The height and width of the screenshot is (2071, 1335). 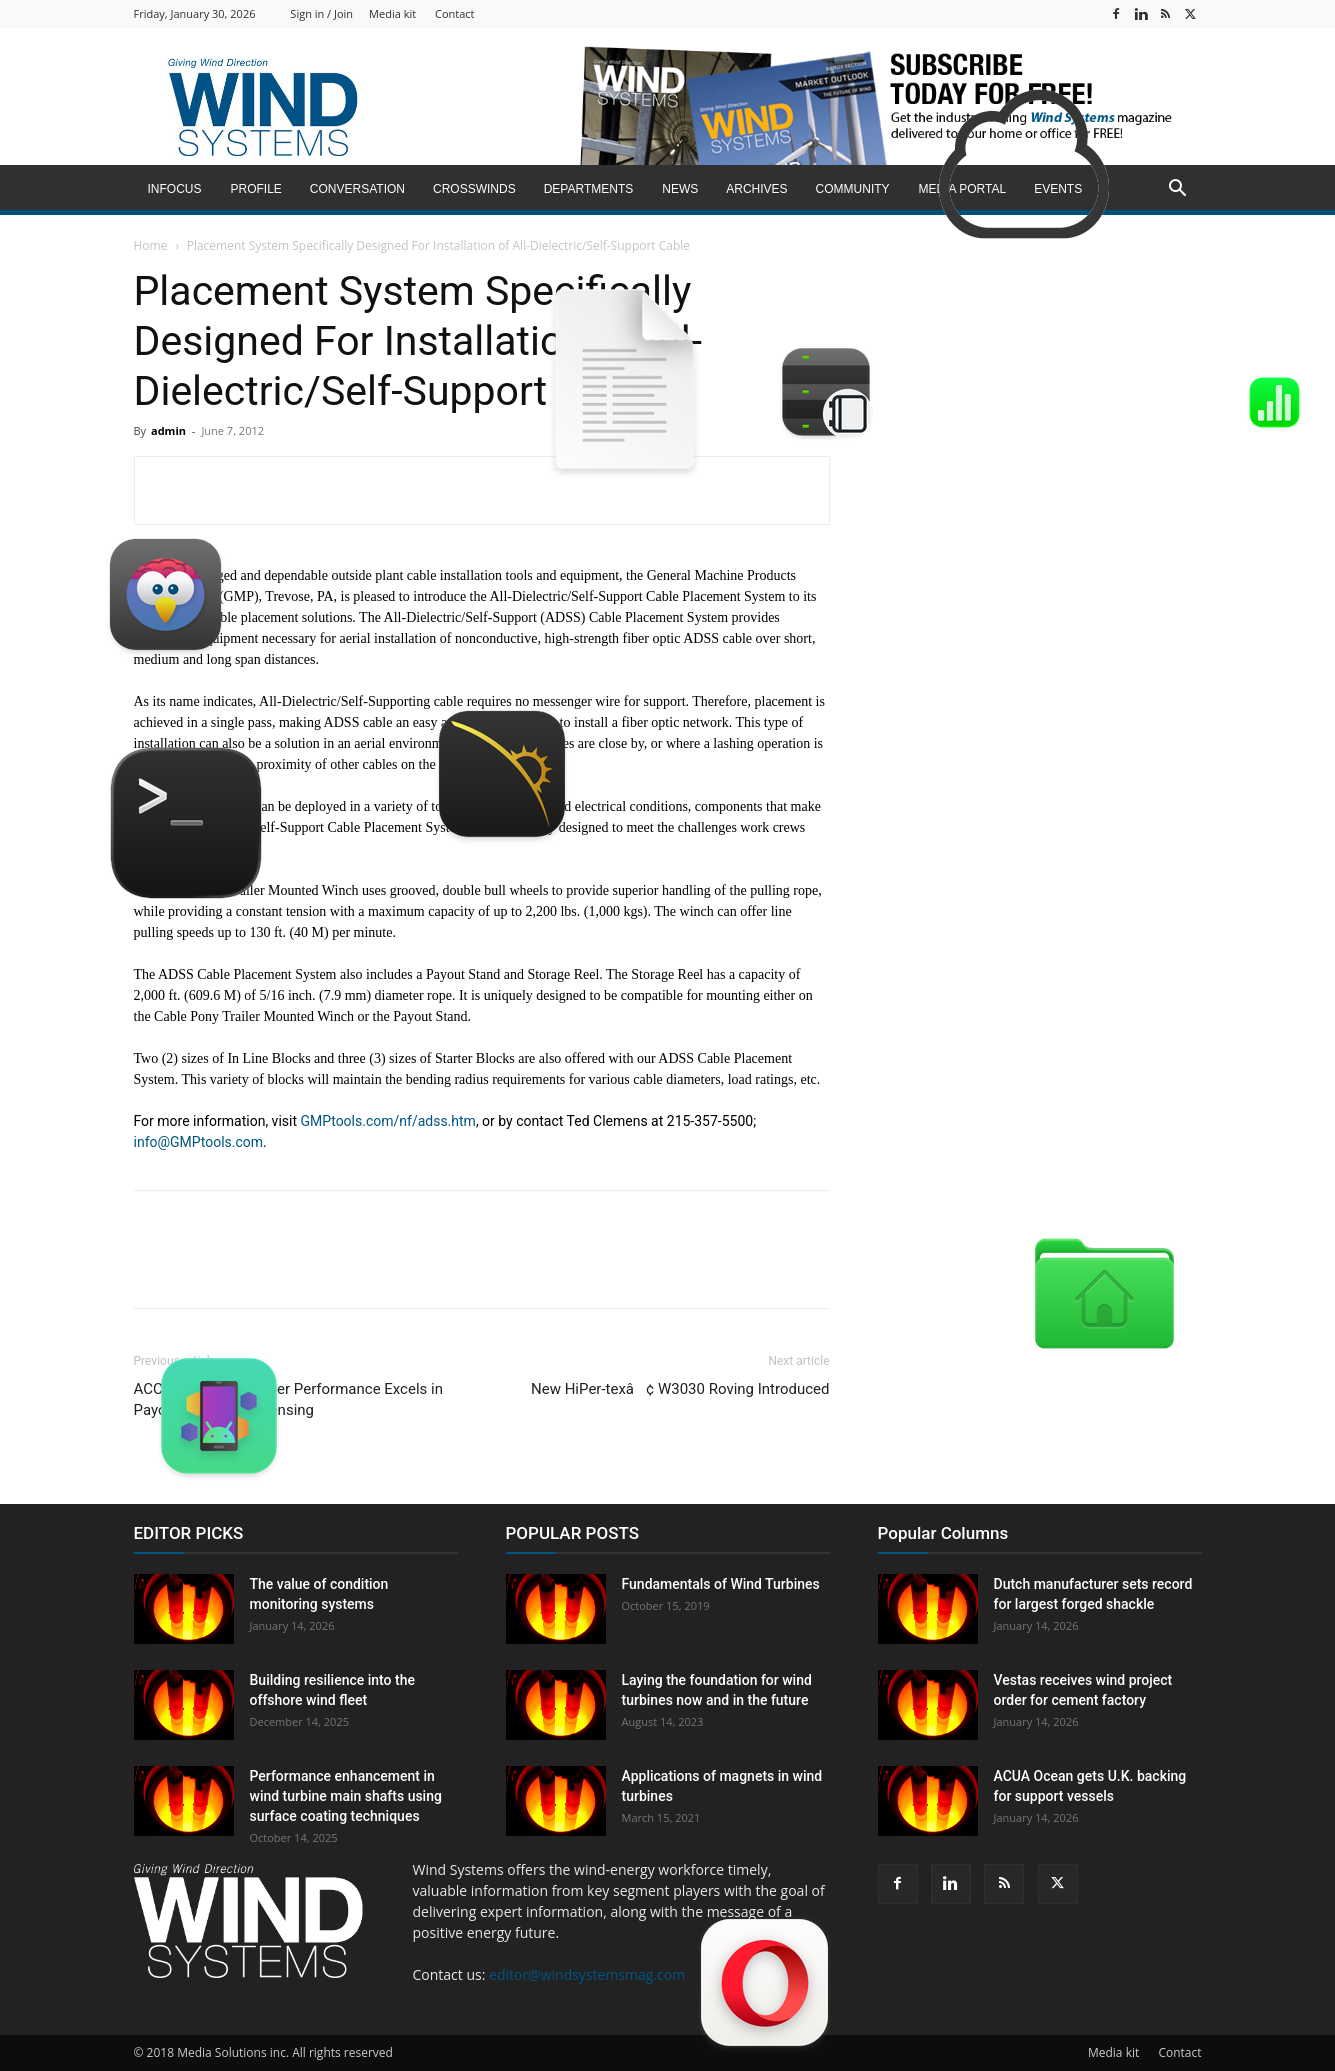 What do you see at coordinates (1104, 1293) in the screenshot?
I see `open your home folder` at bounding box center [1104, 1293].